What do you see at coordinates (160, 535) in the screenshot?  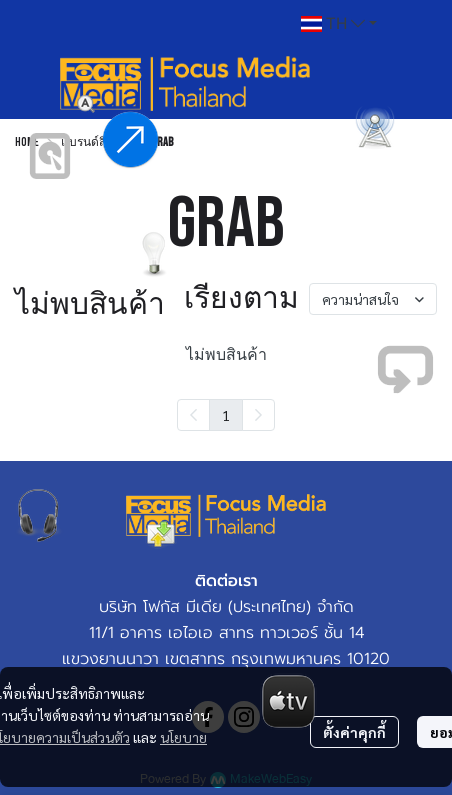 I see `sync incoming and outgoing mail` at bounding box center [160, 535].